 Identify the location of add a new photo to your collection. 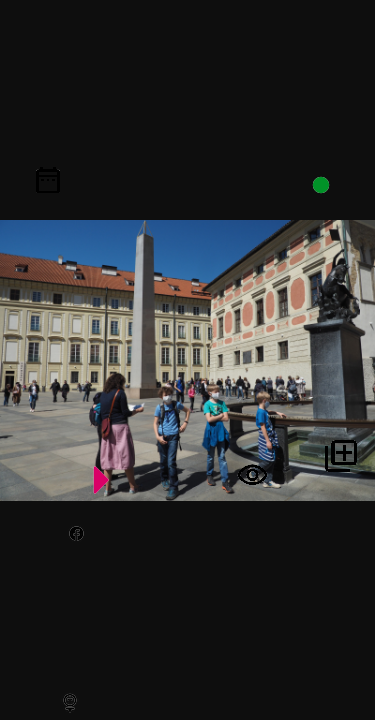
(341, 456).